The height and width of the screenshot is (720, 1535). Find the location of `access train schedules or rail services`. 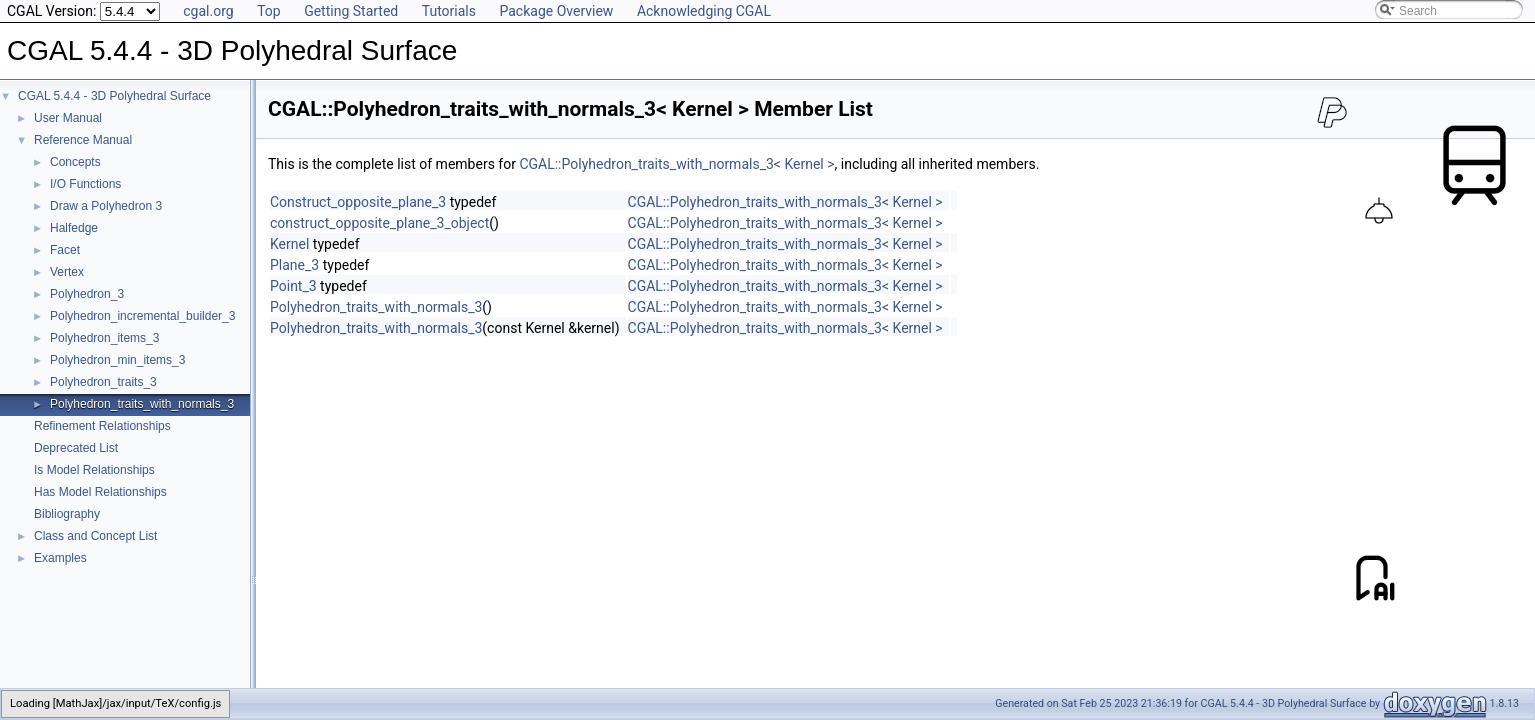

access train schedules or rail services is located at coordinates (1474, 162).